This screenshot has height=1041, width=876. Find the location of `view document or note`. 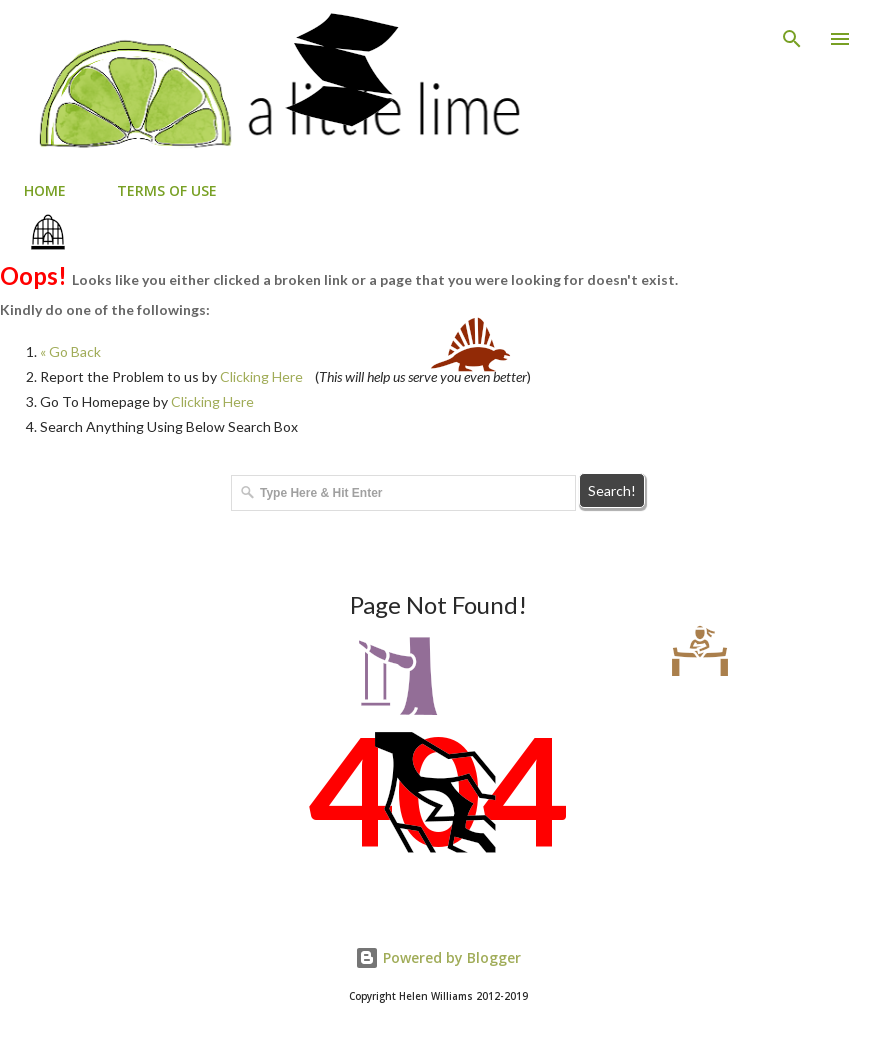

view document or note is located at coordinates (342, 70).